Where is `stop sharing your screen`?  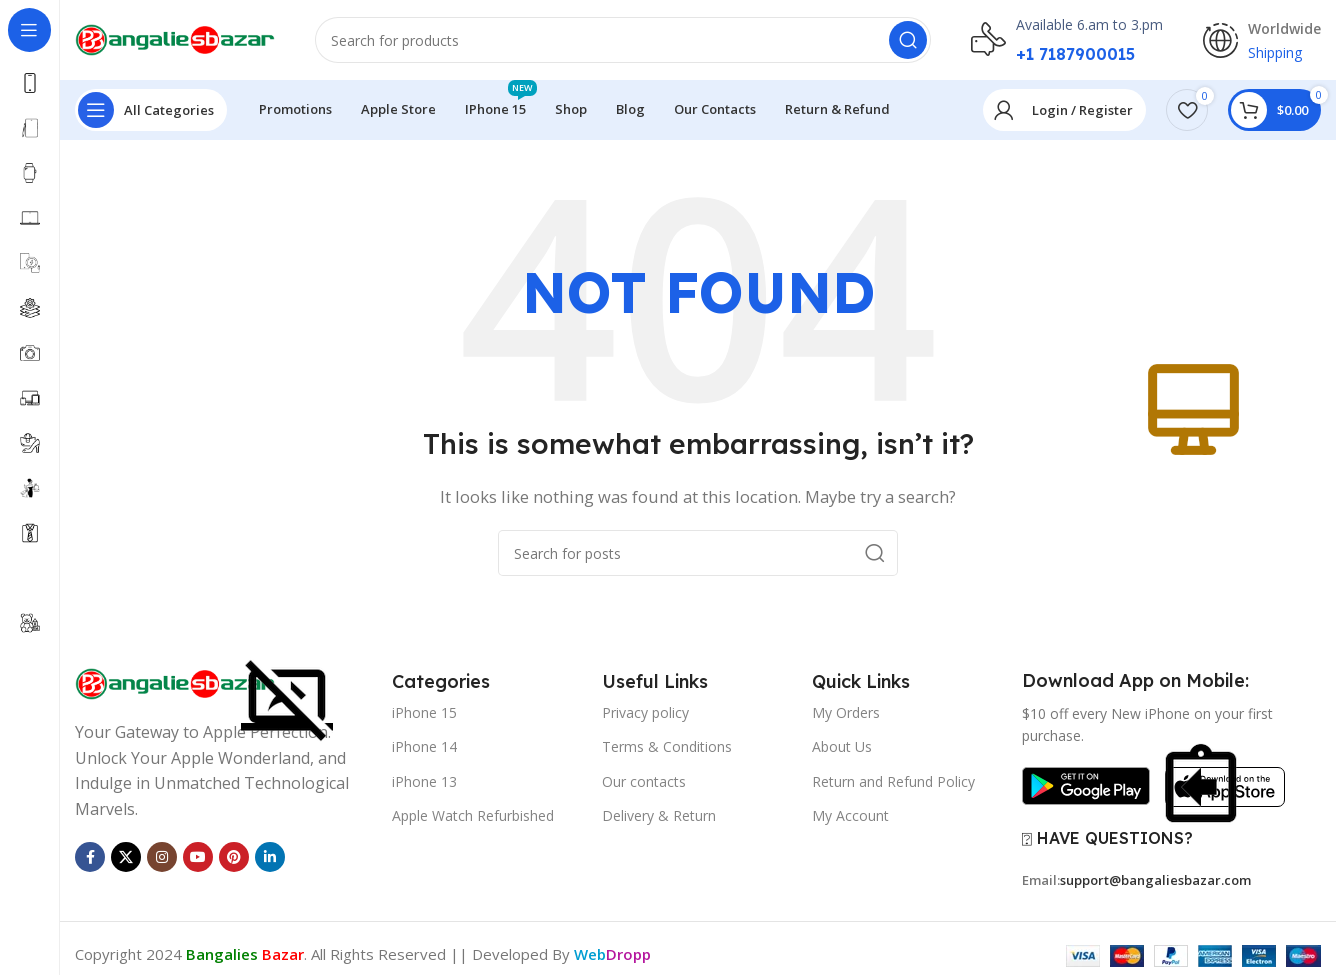 stop sharing your screen is located at coordinates (287, 700).